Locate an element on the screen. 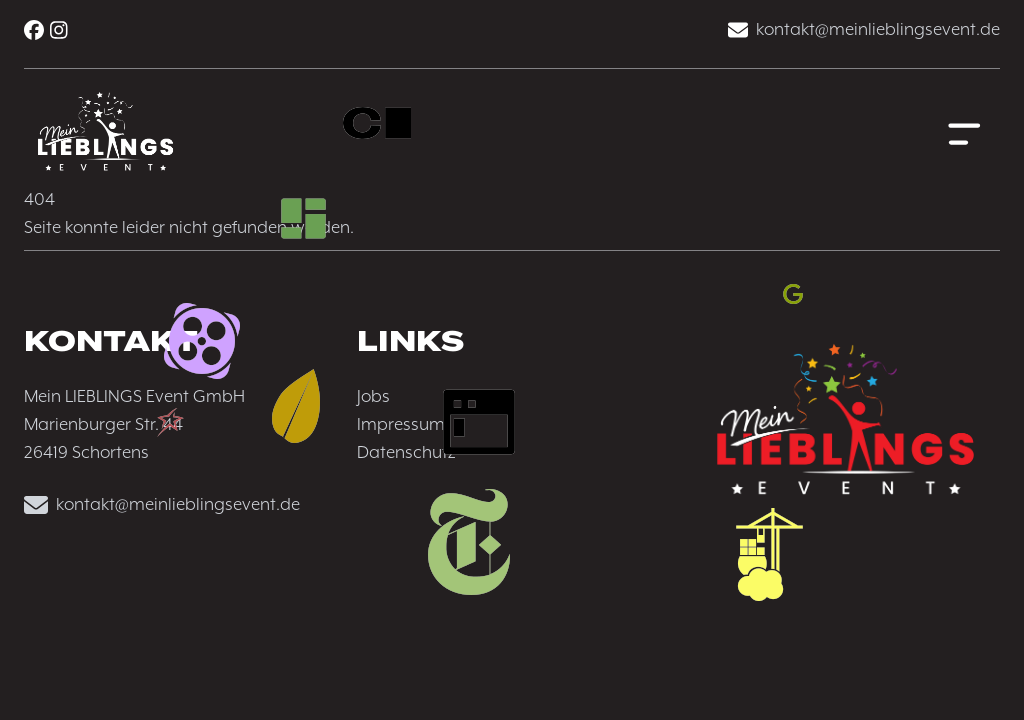 This screenshot has width=1024, height=720. sign in with Google is located at coordinates (793, 294).